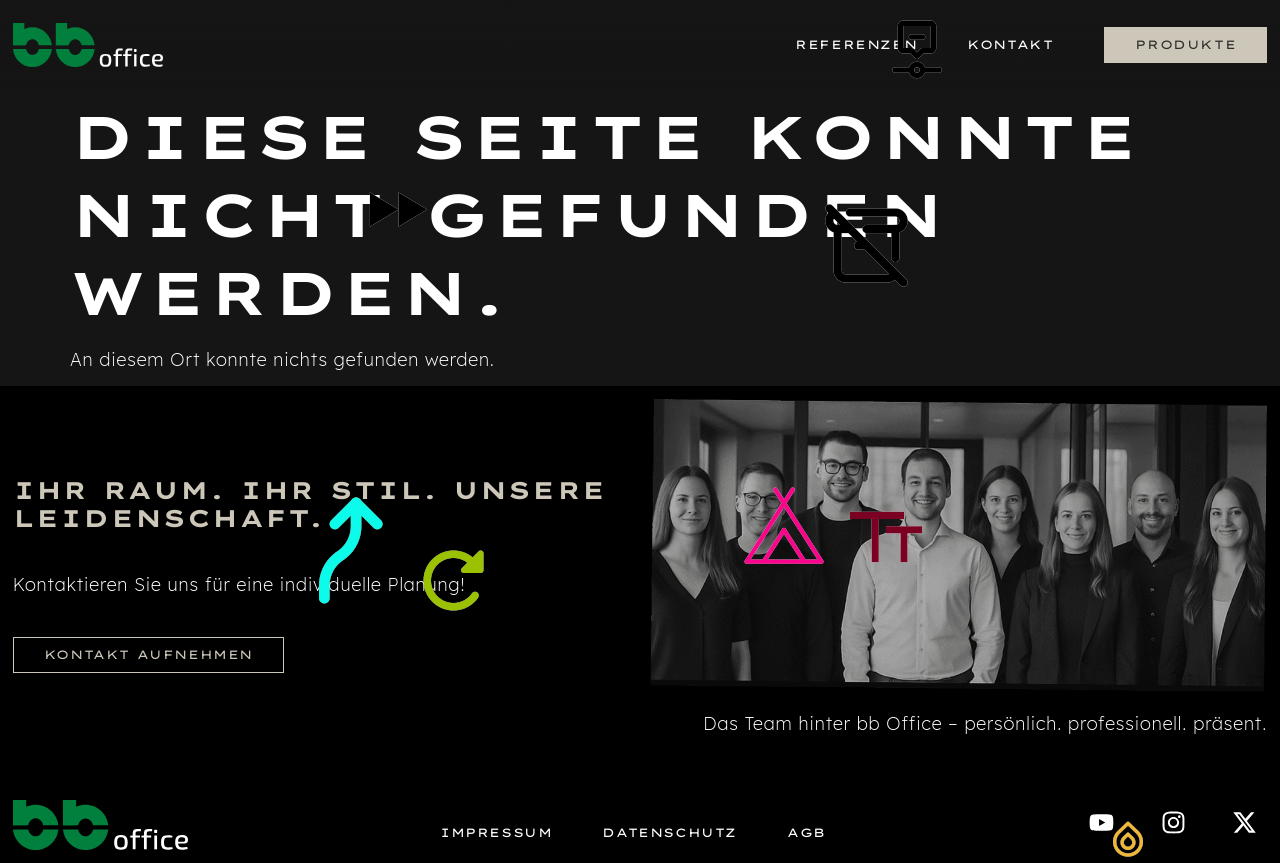 This screenshot has height=863, width=1280. What do you see at coordinates (784, 530) in the screenshot?
I see `view camping or outdoor accommodations` at bounding box center [784, 530].